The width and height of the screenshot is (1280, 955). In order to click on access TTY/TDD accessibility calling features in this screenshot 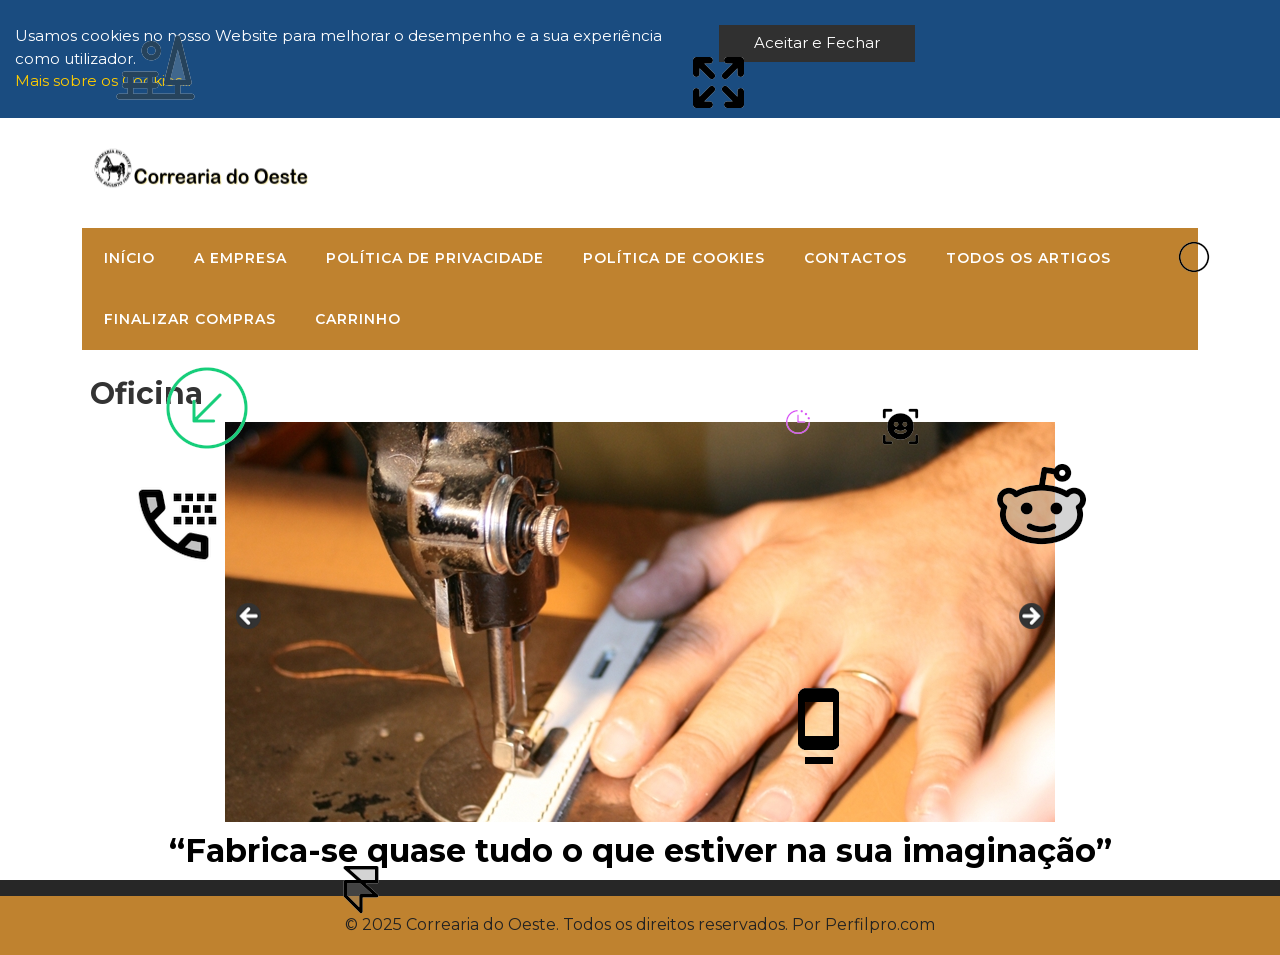, I will do `click(177, 524)`.